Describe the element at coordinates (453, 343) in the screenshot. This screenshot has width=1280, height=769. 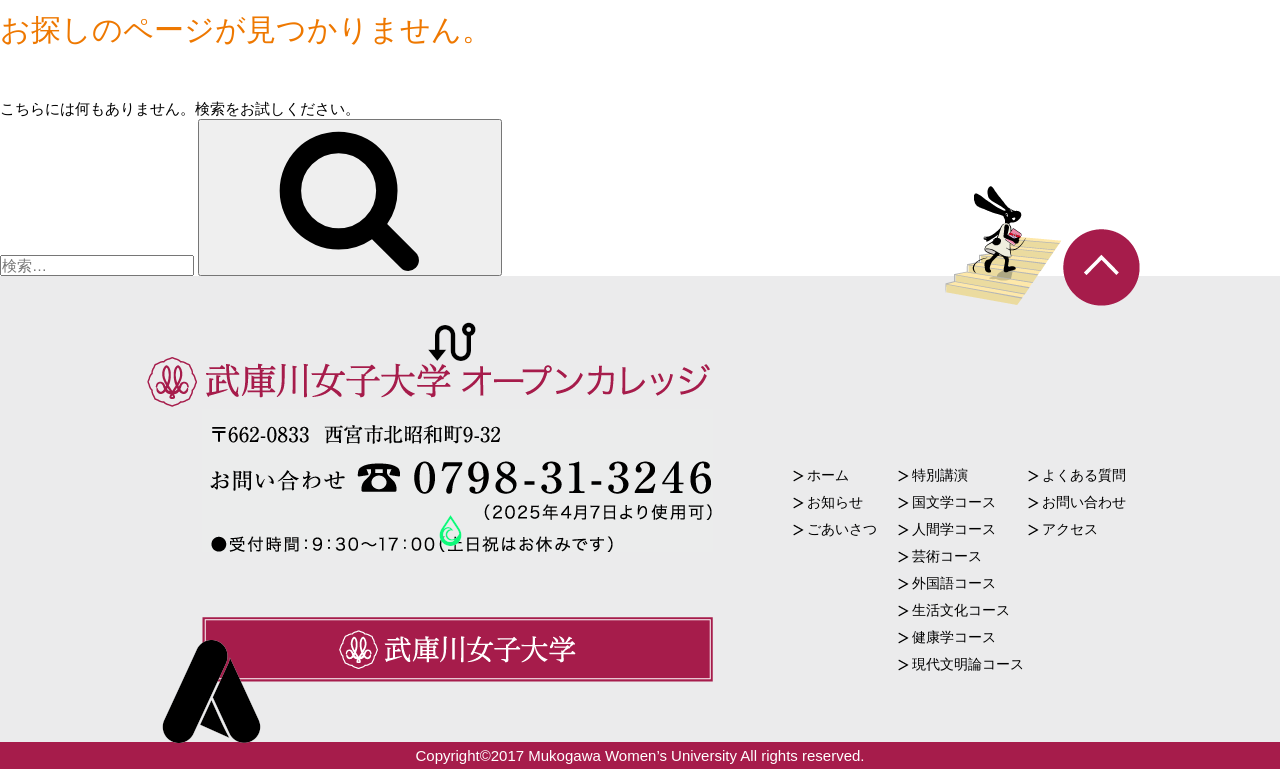
I see `view navigation route between two points` at that location.